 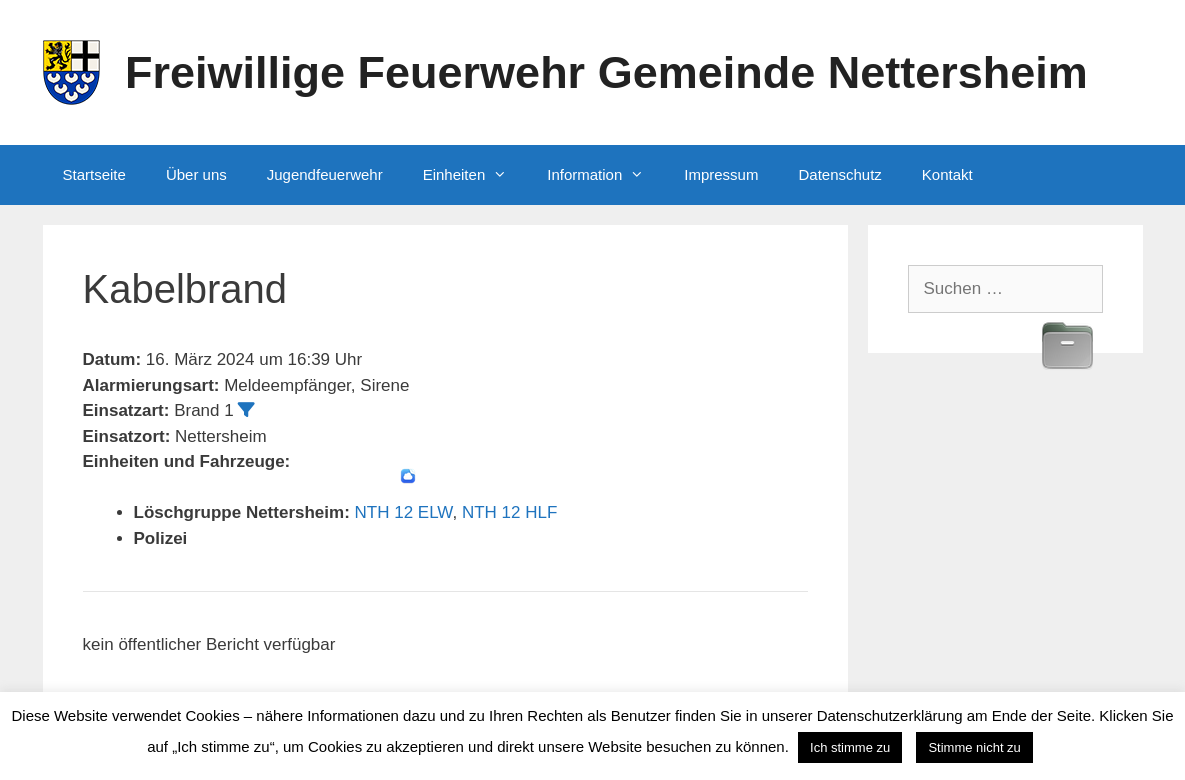 What do you see at coordinates (1067, 345) in the screenshot?
I see `open the file manager application` at bounding box center [1067, 345].